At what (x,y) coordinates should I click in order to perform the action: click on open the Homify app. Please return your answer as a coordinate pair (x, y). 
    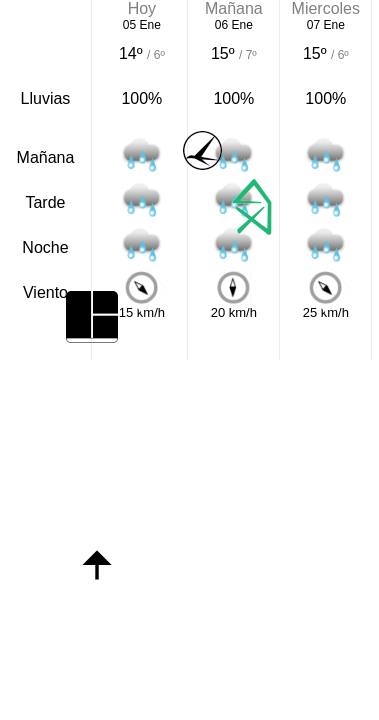
    Looking at the image, I should click on (252, 207).